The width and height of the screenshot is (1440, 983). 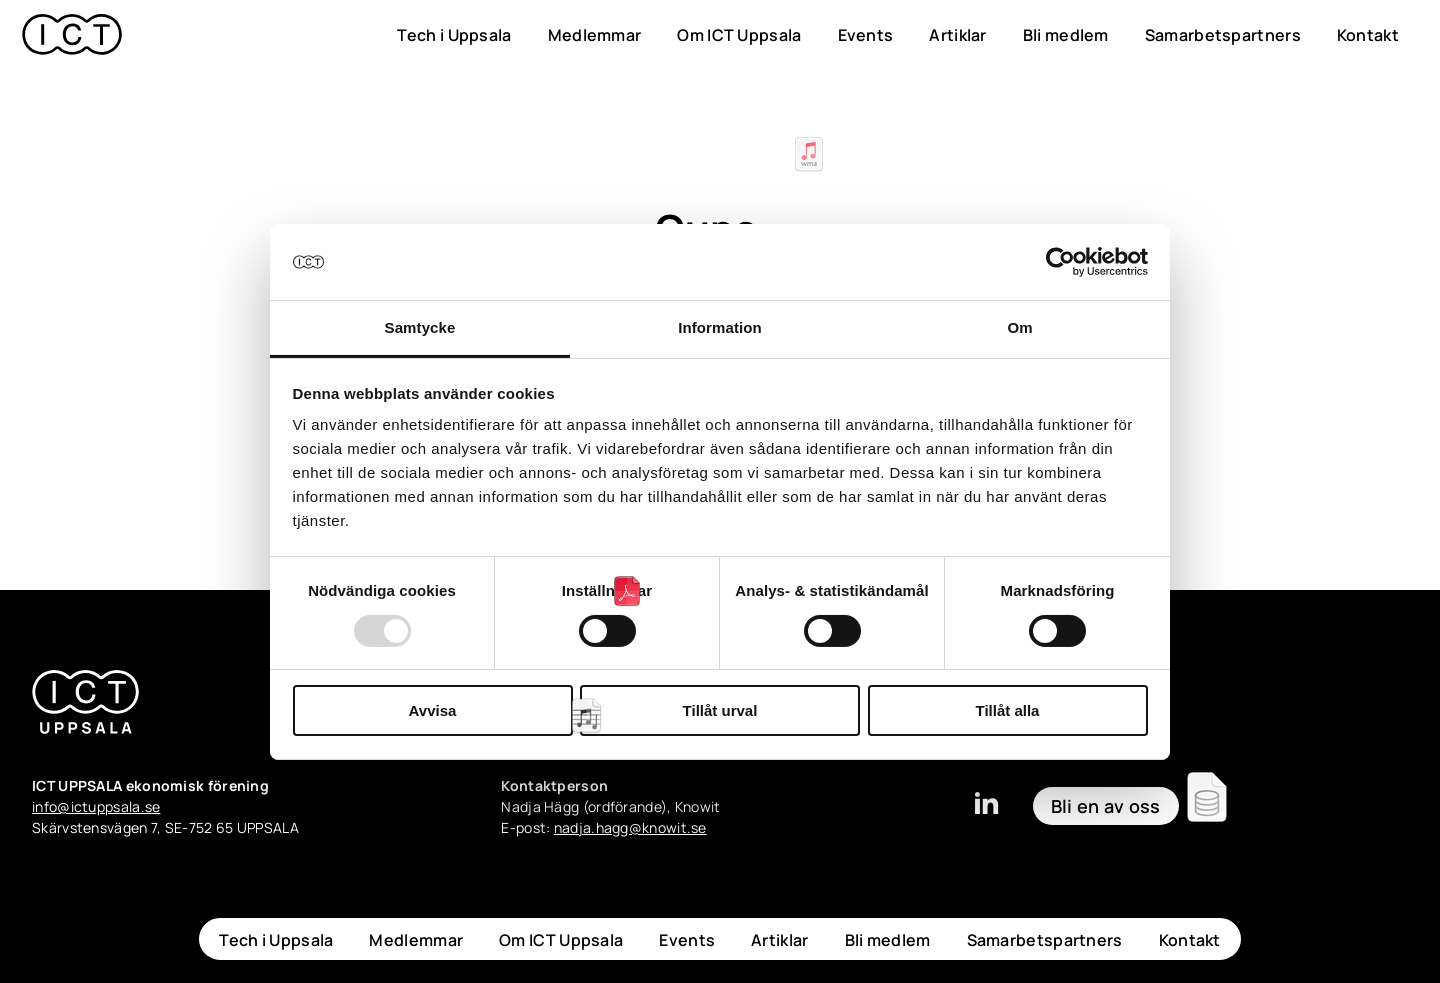 I want to click on a PDF document file, so click(x=627, y=591).